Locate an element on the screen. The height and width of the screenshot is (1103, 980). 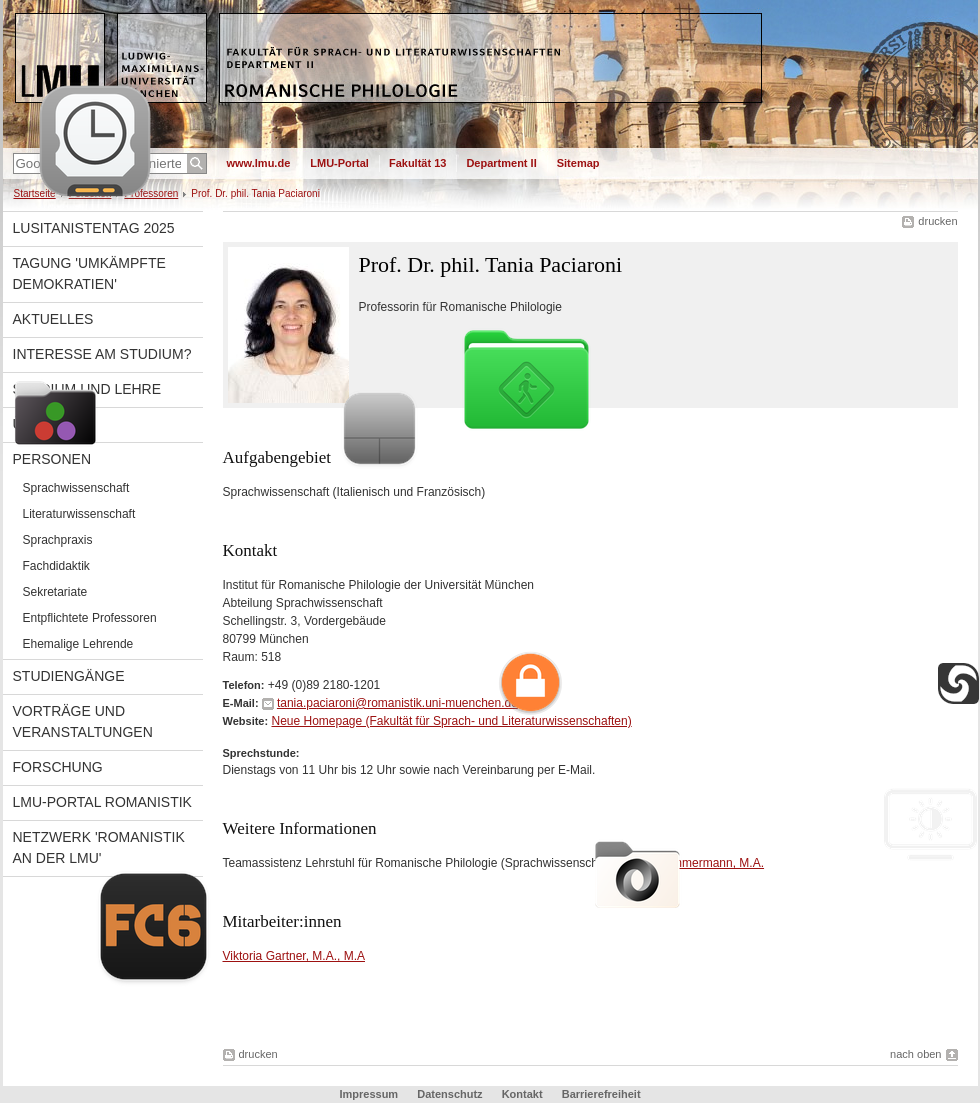
access public or shared folder is located at coordinates (526, 379).